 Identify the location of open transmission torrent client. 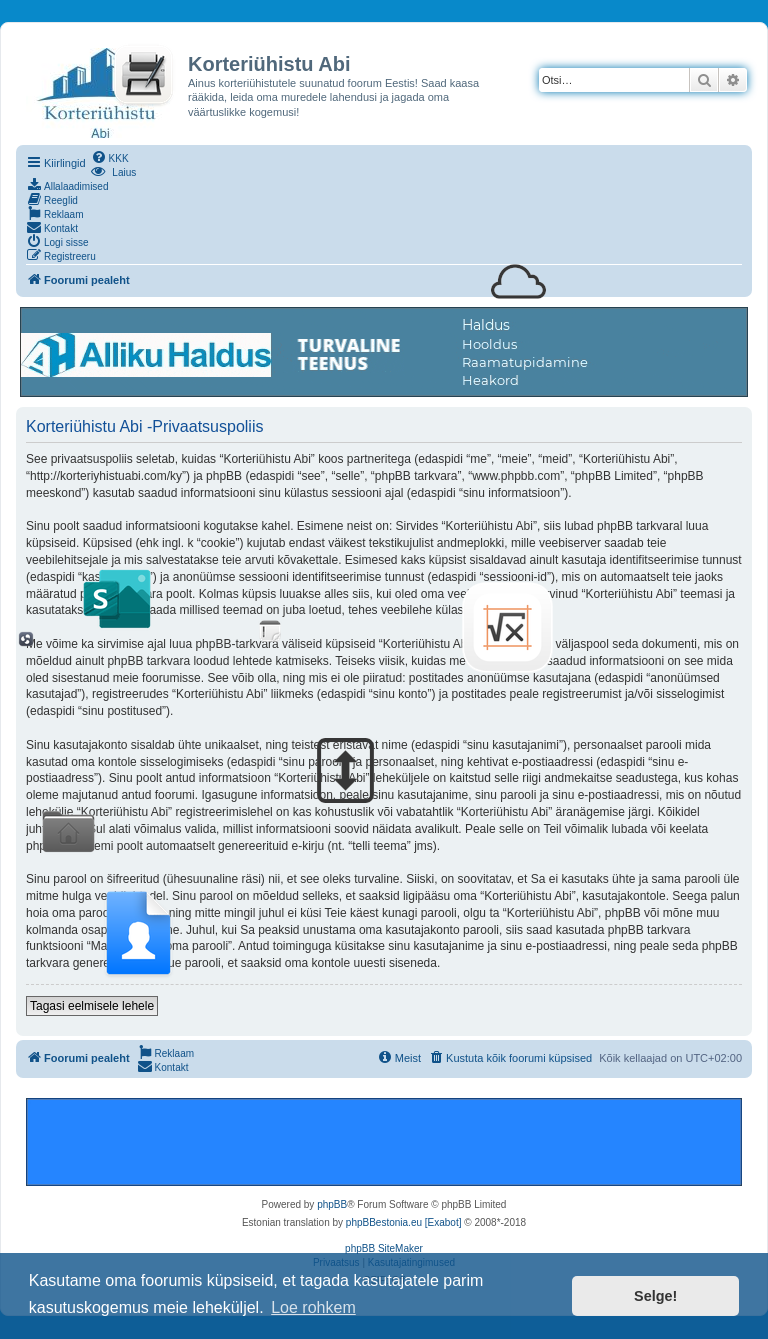
(345, 770).